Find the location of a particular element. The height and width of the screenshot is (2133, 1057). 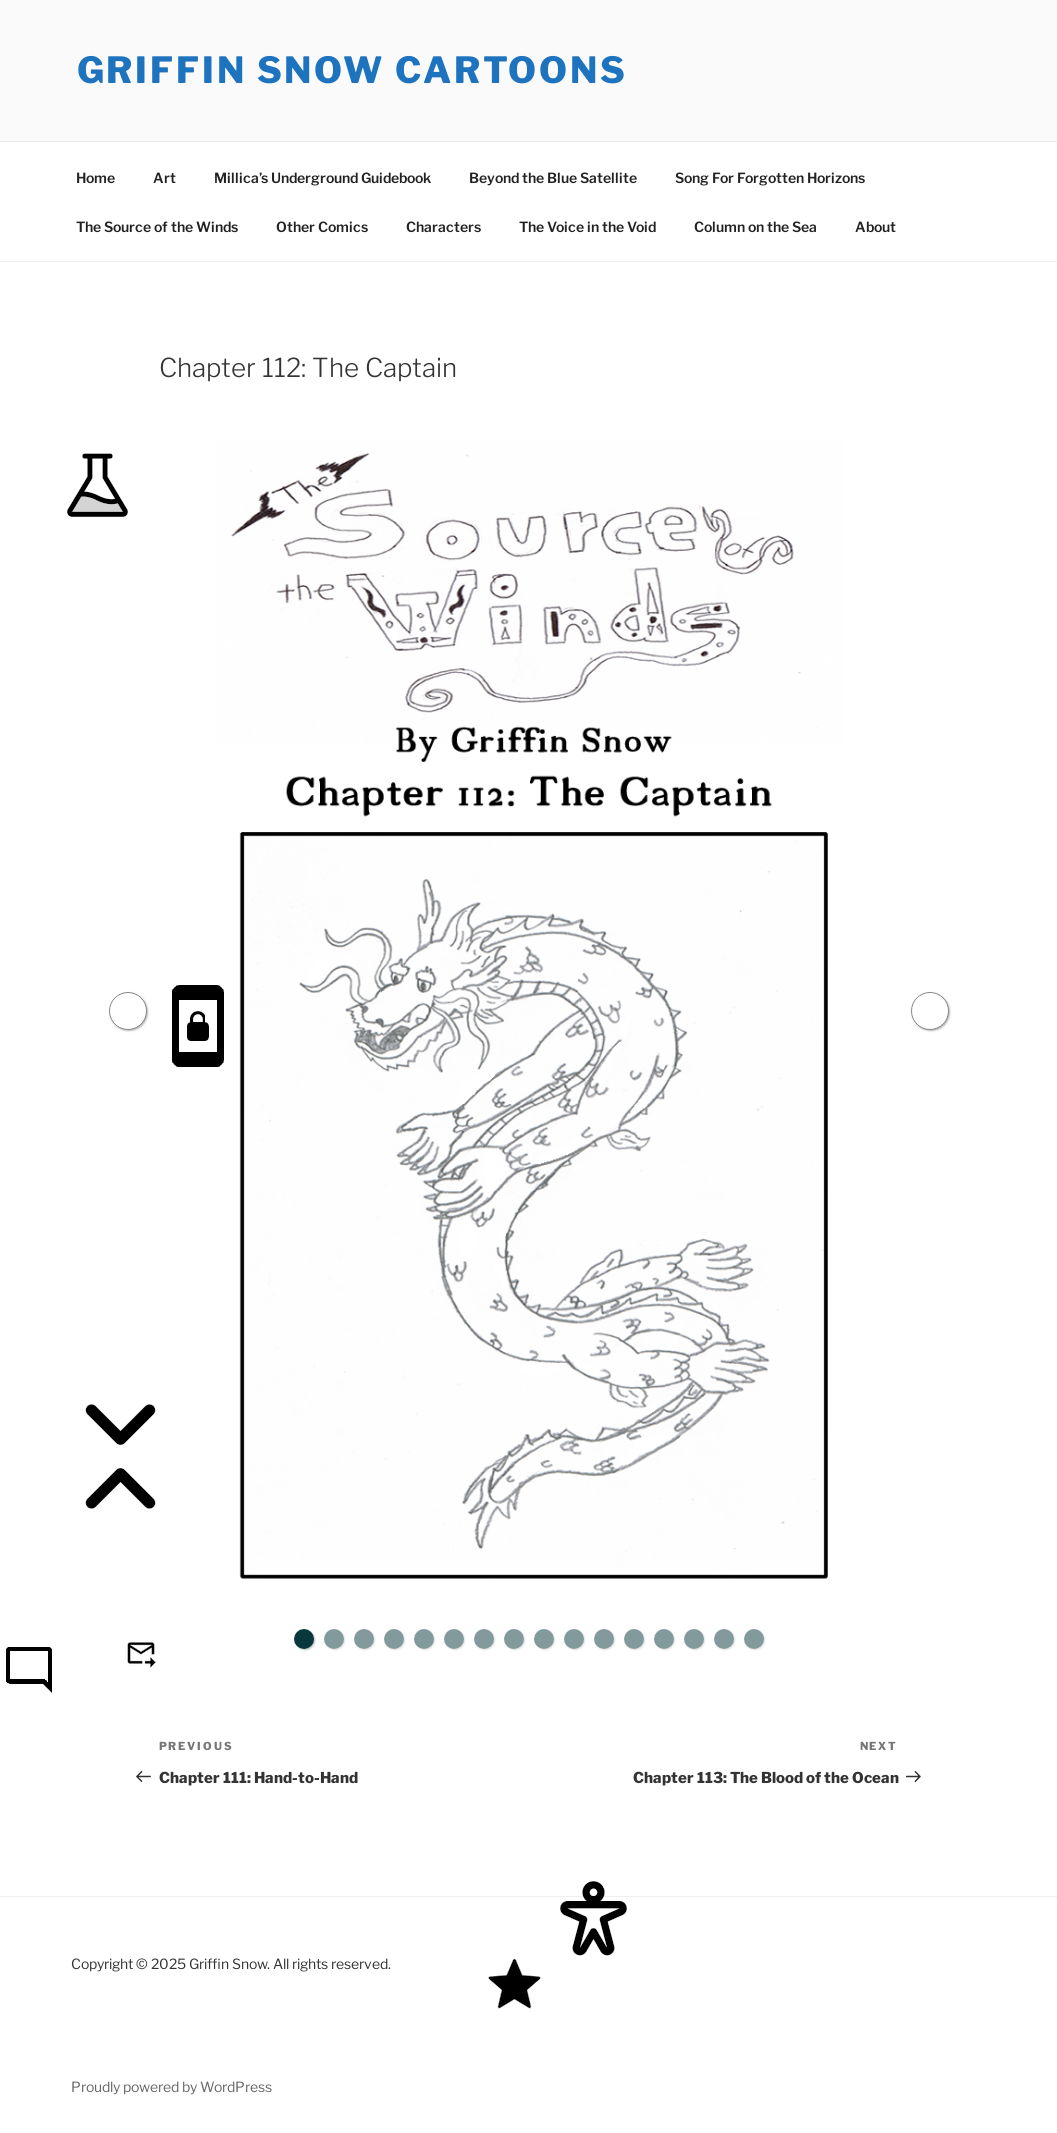

open comments or discussion thread is located at coordinates (29, 1670).